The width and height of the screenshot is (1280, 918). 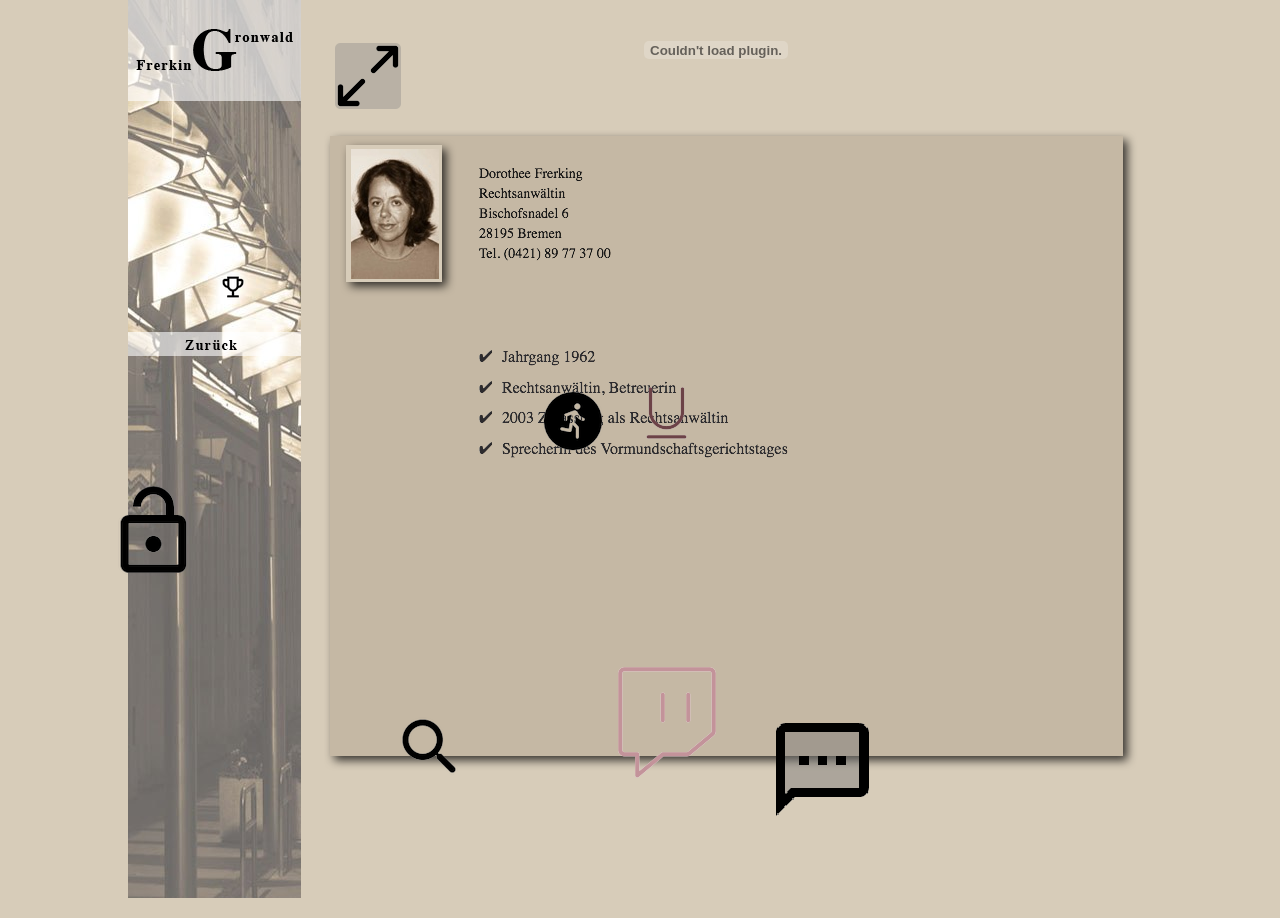 What do you see at coordinates (822, 769) in the screenshot?
I see `open text messages` at bounding box center [822, 769].